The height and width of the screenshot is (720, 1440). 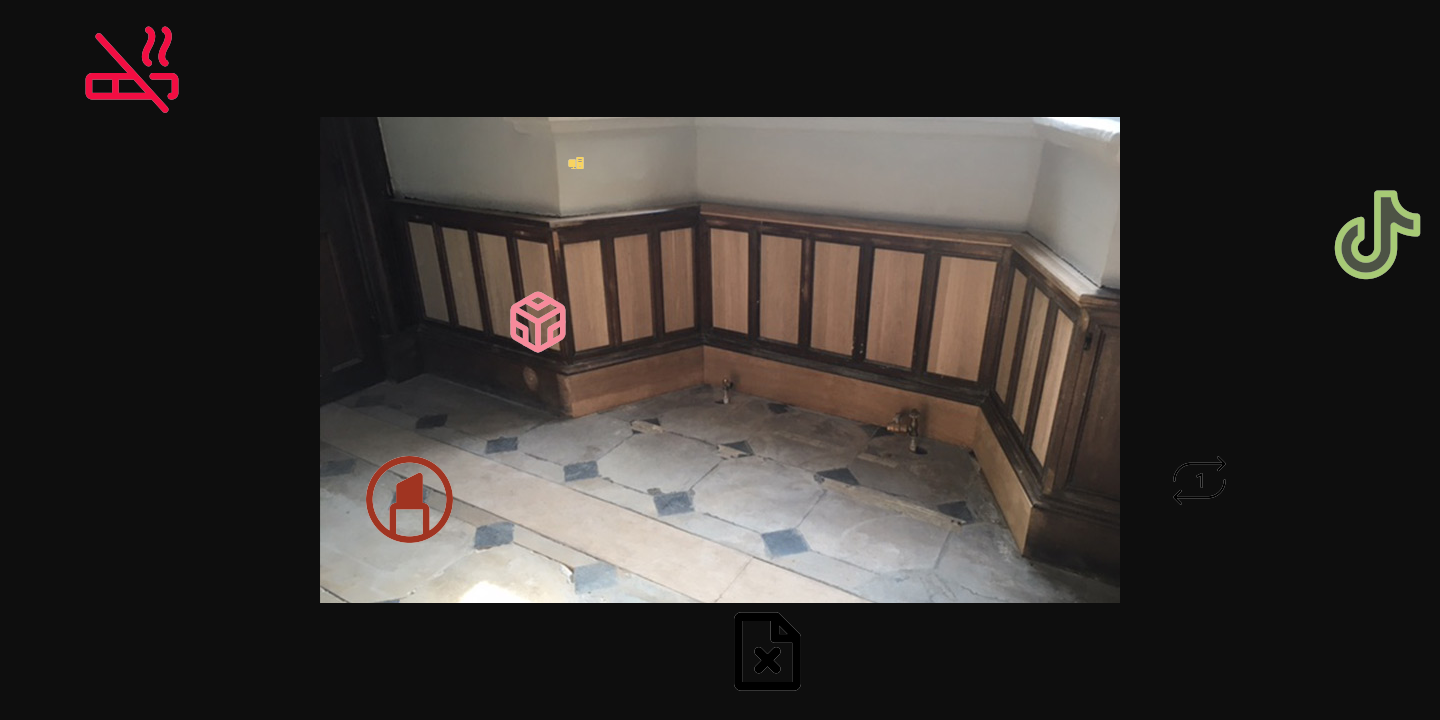 I want to click on open codesandbox development environment, so click(x=538, y=322).